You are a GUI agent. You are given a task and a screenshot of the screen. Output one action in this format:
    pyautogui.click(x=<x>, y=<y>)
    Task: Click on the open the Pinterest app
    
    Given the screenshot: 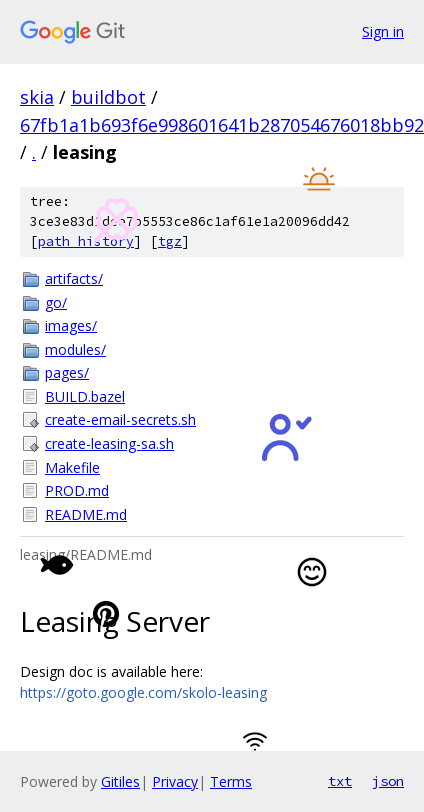 What is the action you would take?
    pyautogui.click(x=106, y=614)
    